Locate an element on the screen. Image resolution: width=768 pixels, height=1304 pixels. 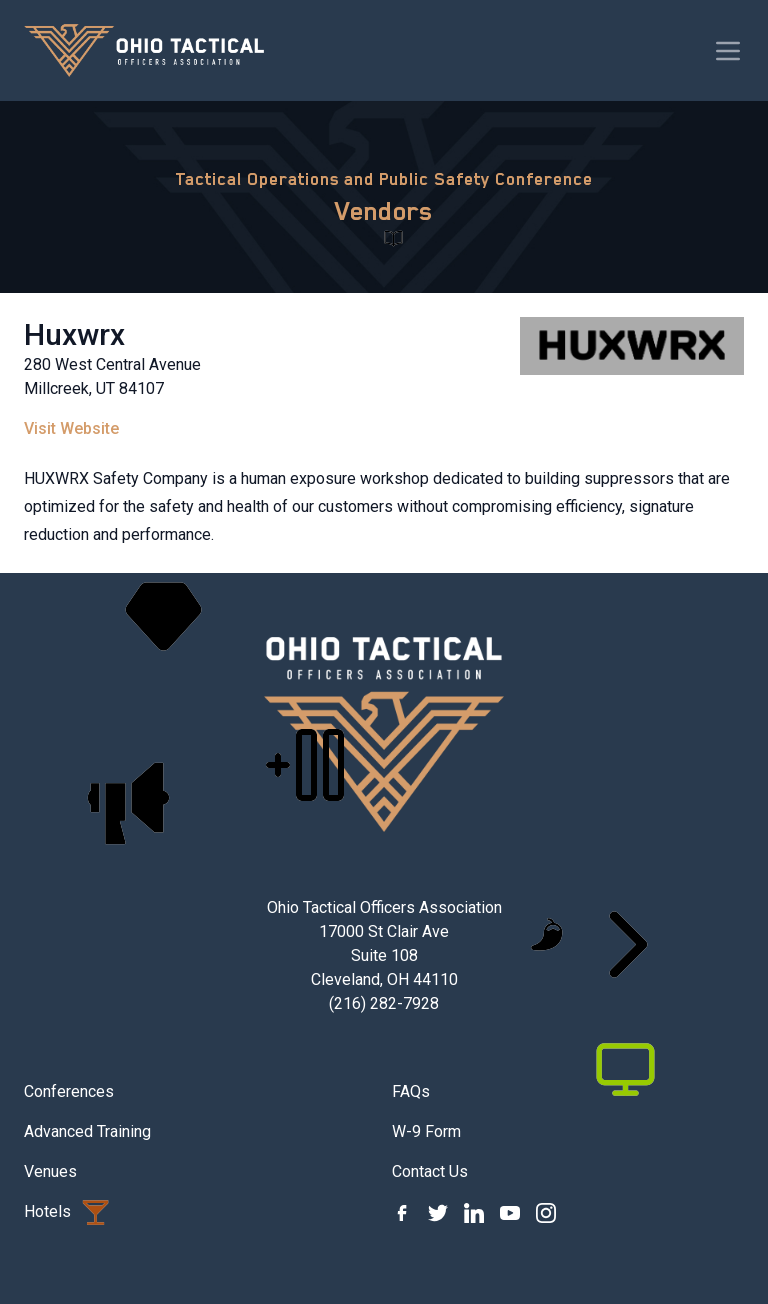
open sketch app is located at coordinates (163, 616).